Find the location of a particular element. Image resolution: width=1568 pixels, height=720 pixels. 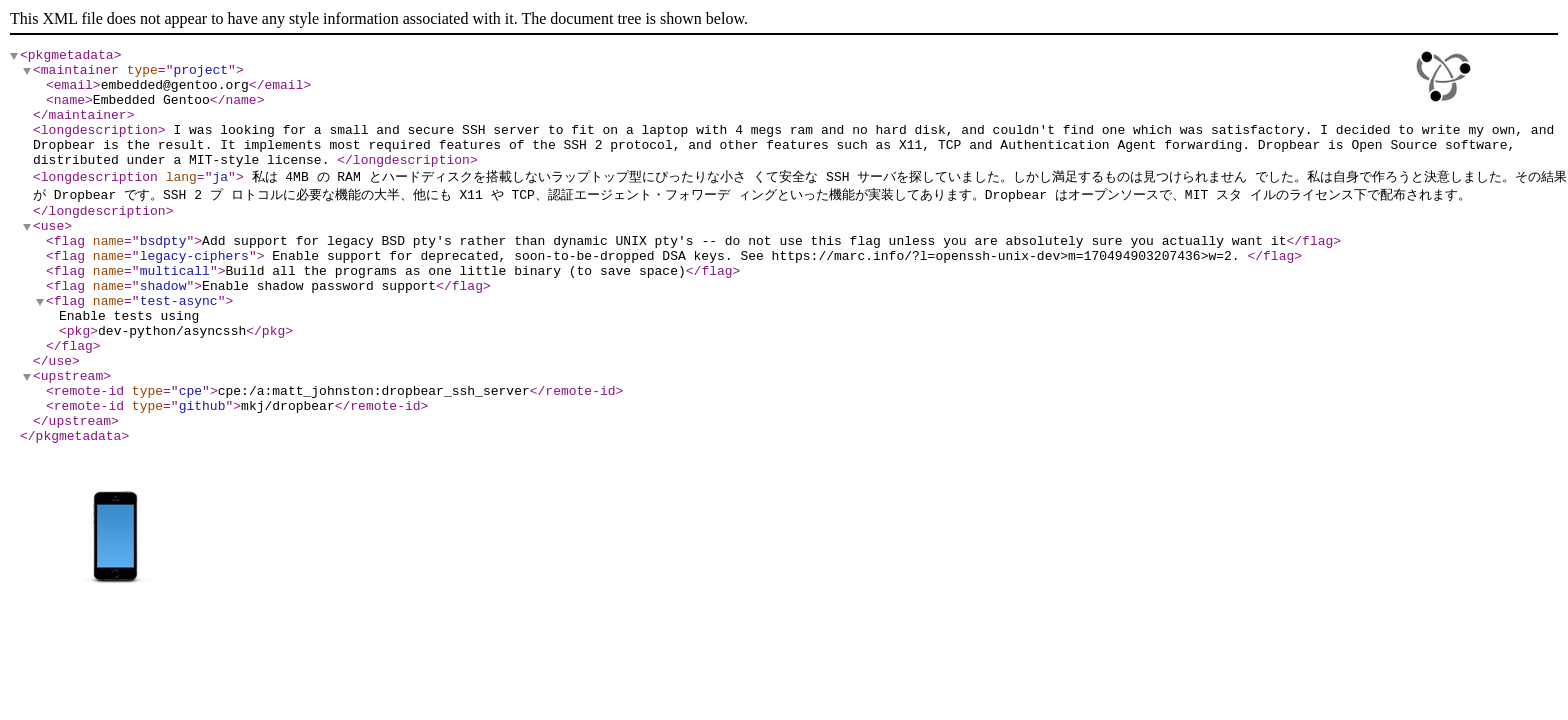

access bonjour network discovery settings is located at coordinates (1443, 76).